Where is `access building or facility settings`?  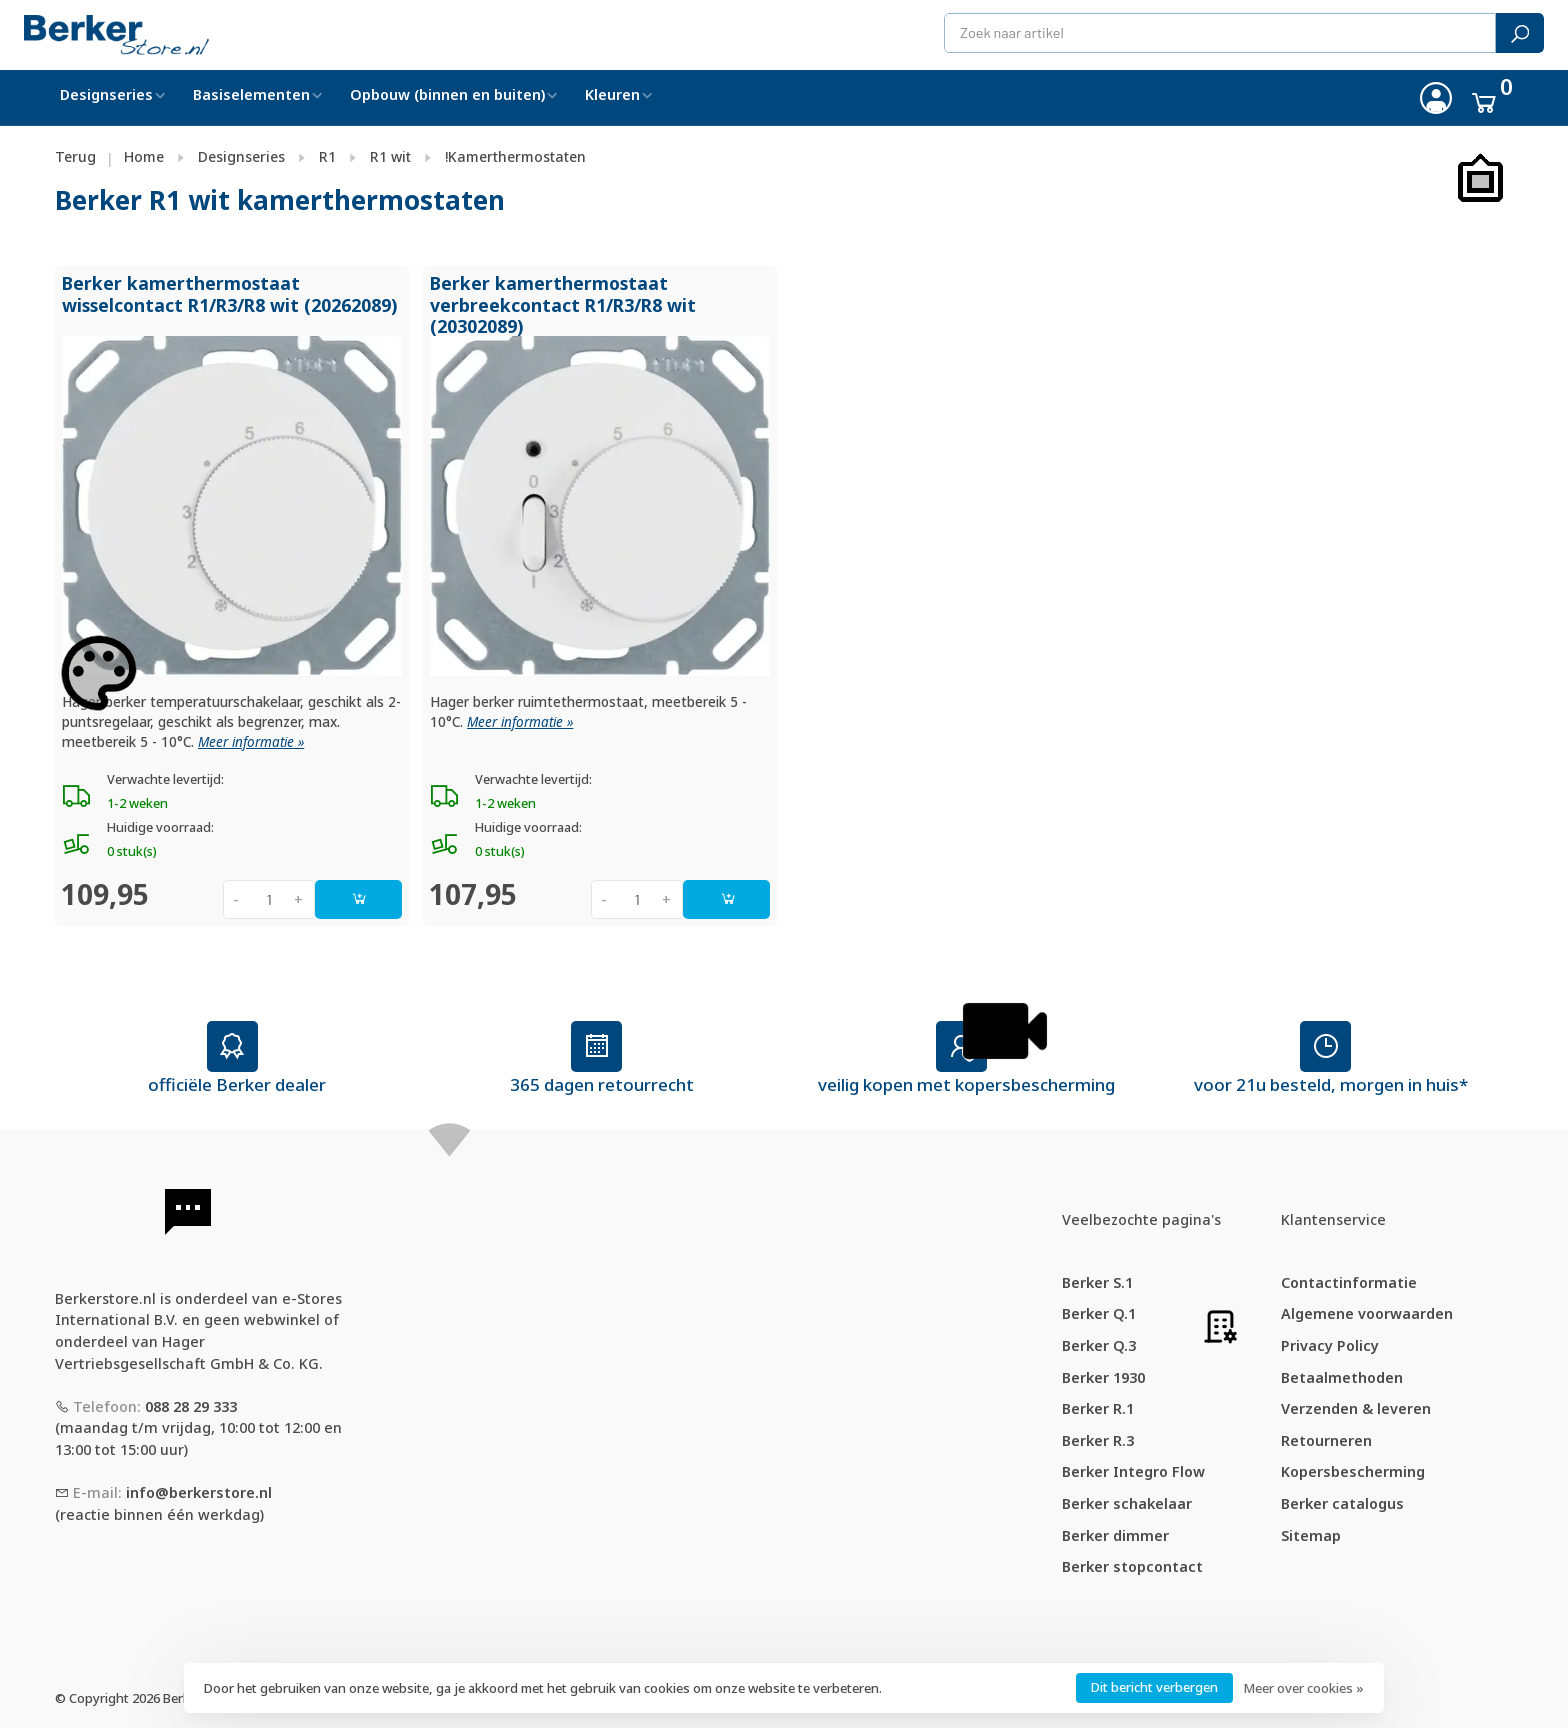
access building or facility settings is located at coordinates (1220, 1326).